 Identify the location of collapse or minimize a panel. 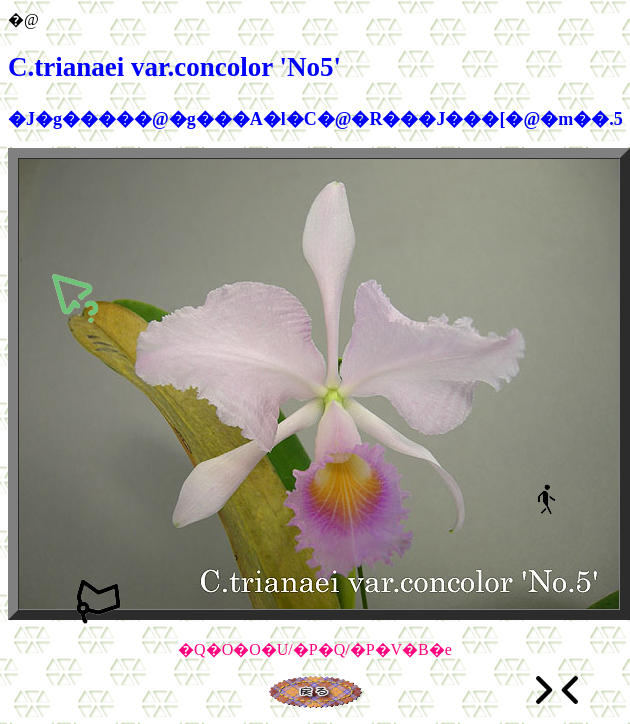
(557, 690).